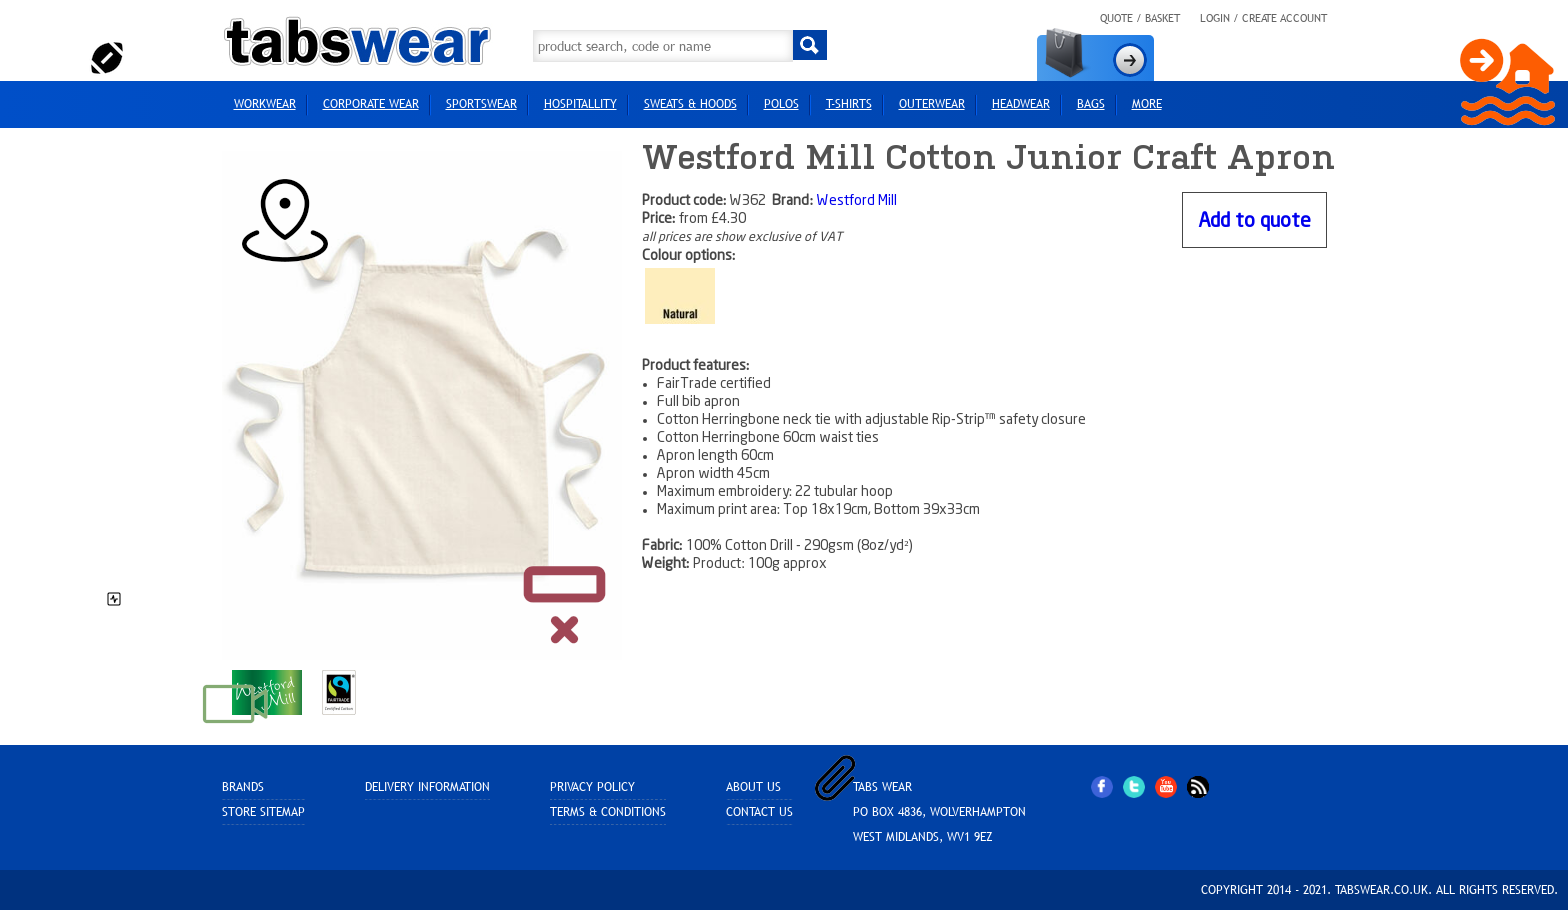 The image size is (1568, 910). Describe the element at coordinates (1508, 82) in the screenshot. I see `navigate to flood evacuation routes` at that location.